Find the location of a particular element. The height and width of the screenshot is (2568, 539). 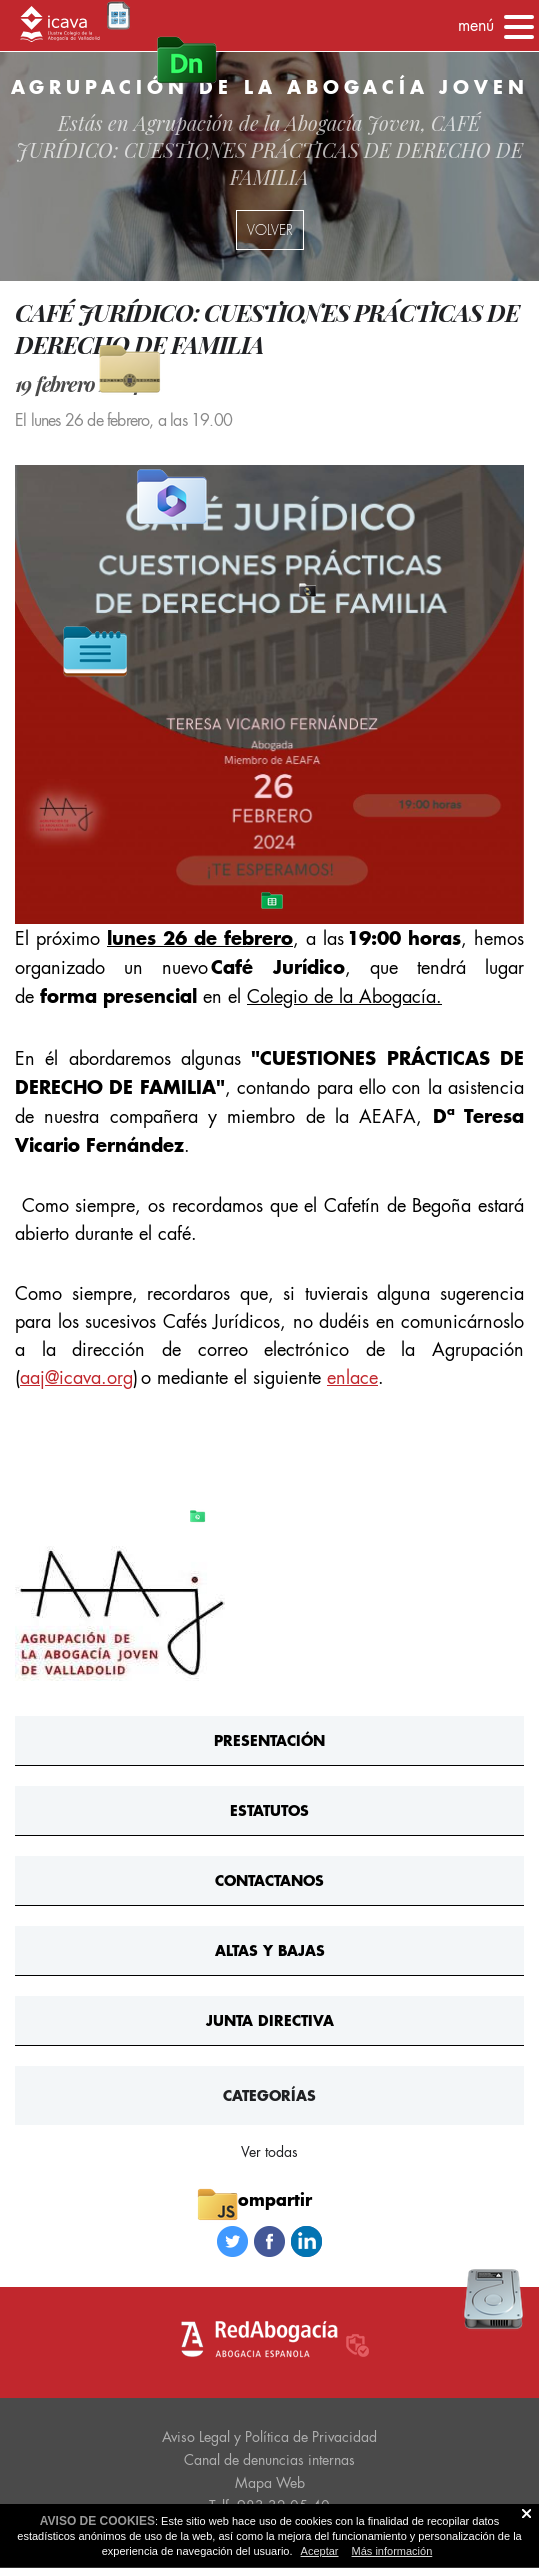

open notes or documents folder is located at coordinates (95, 653).